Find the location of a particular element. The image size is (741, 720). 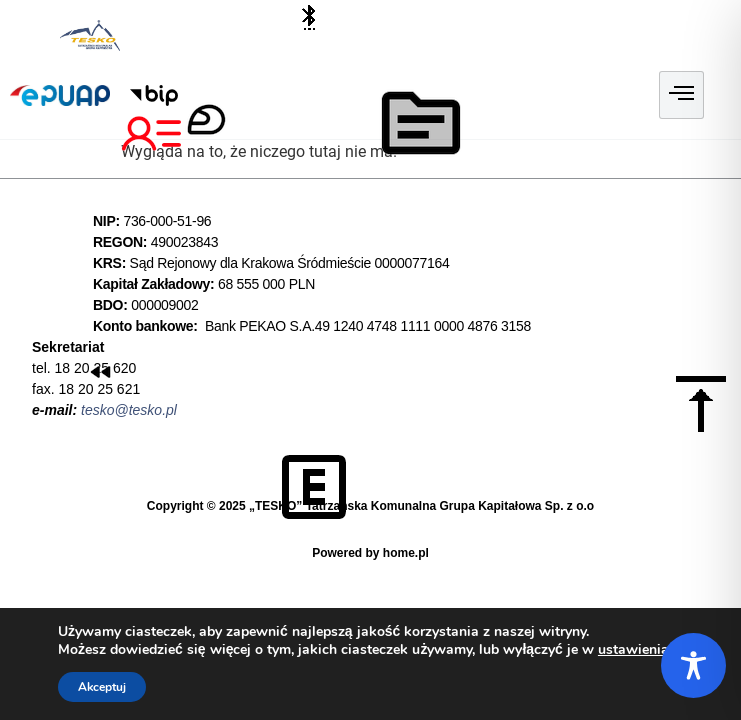

align content to top is located at coordinates (701, 404).